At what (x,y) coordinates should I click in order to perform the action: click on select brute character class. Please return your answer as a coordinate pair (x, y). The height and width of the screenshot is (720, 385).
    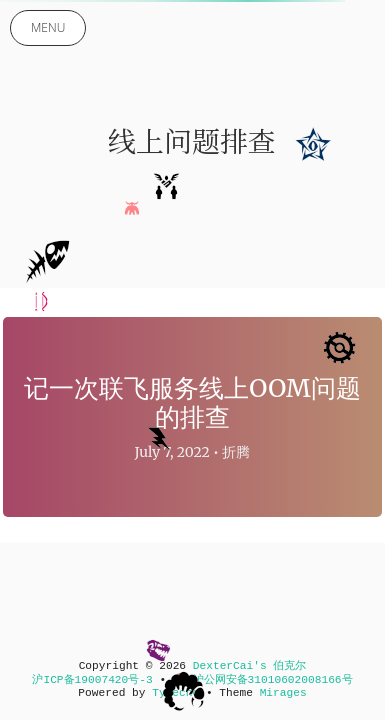
    Looking at the image, I should click on (132, 208).